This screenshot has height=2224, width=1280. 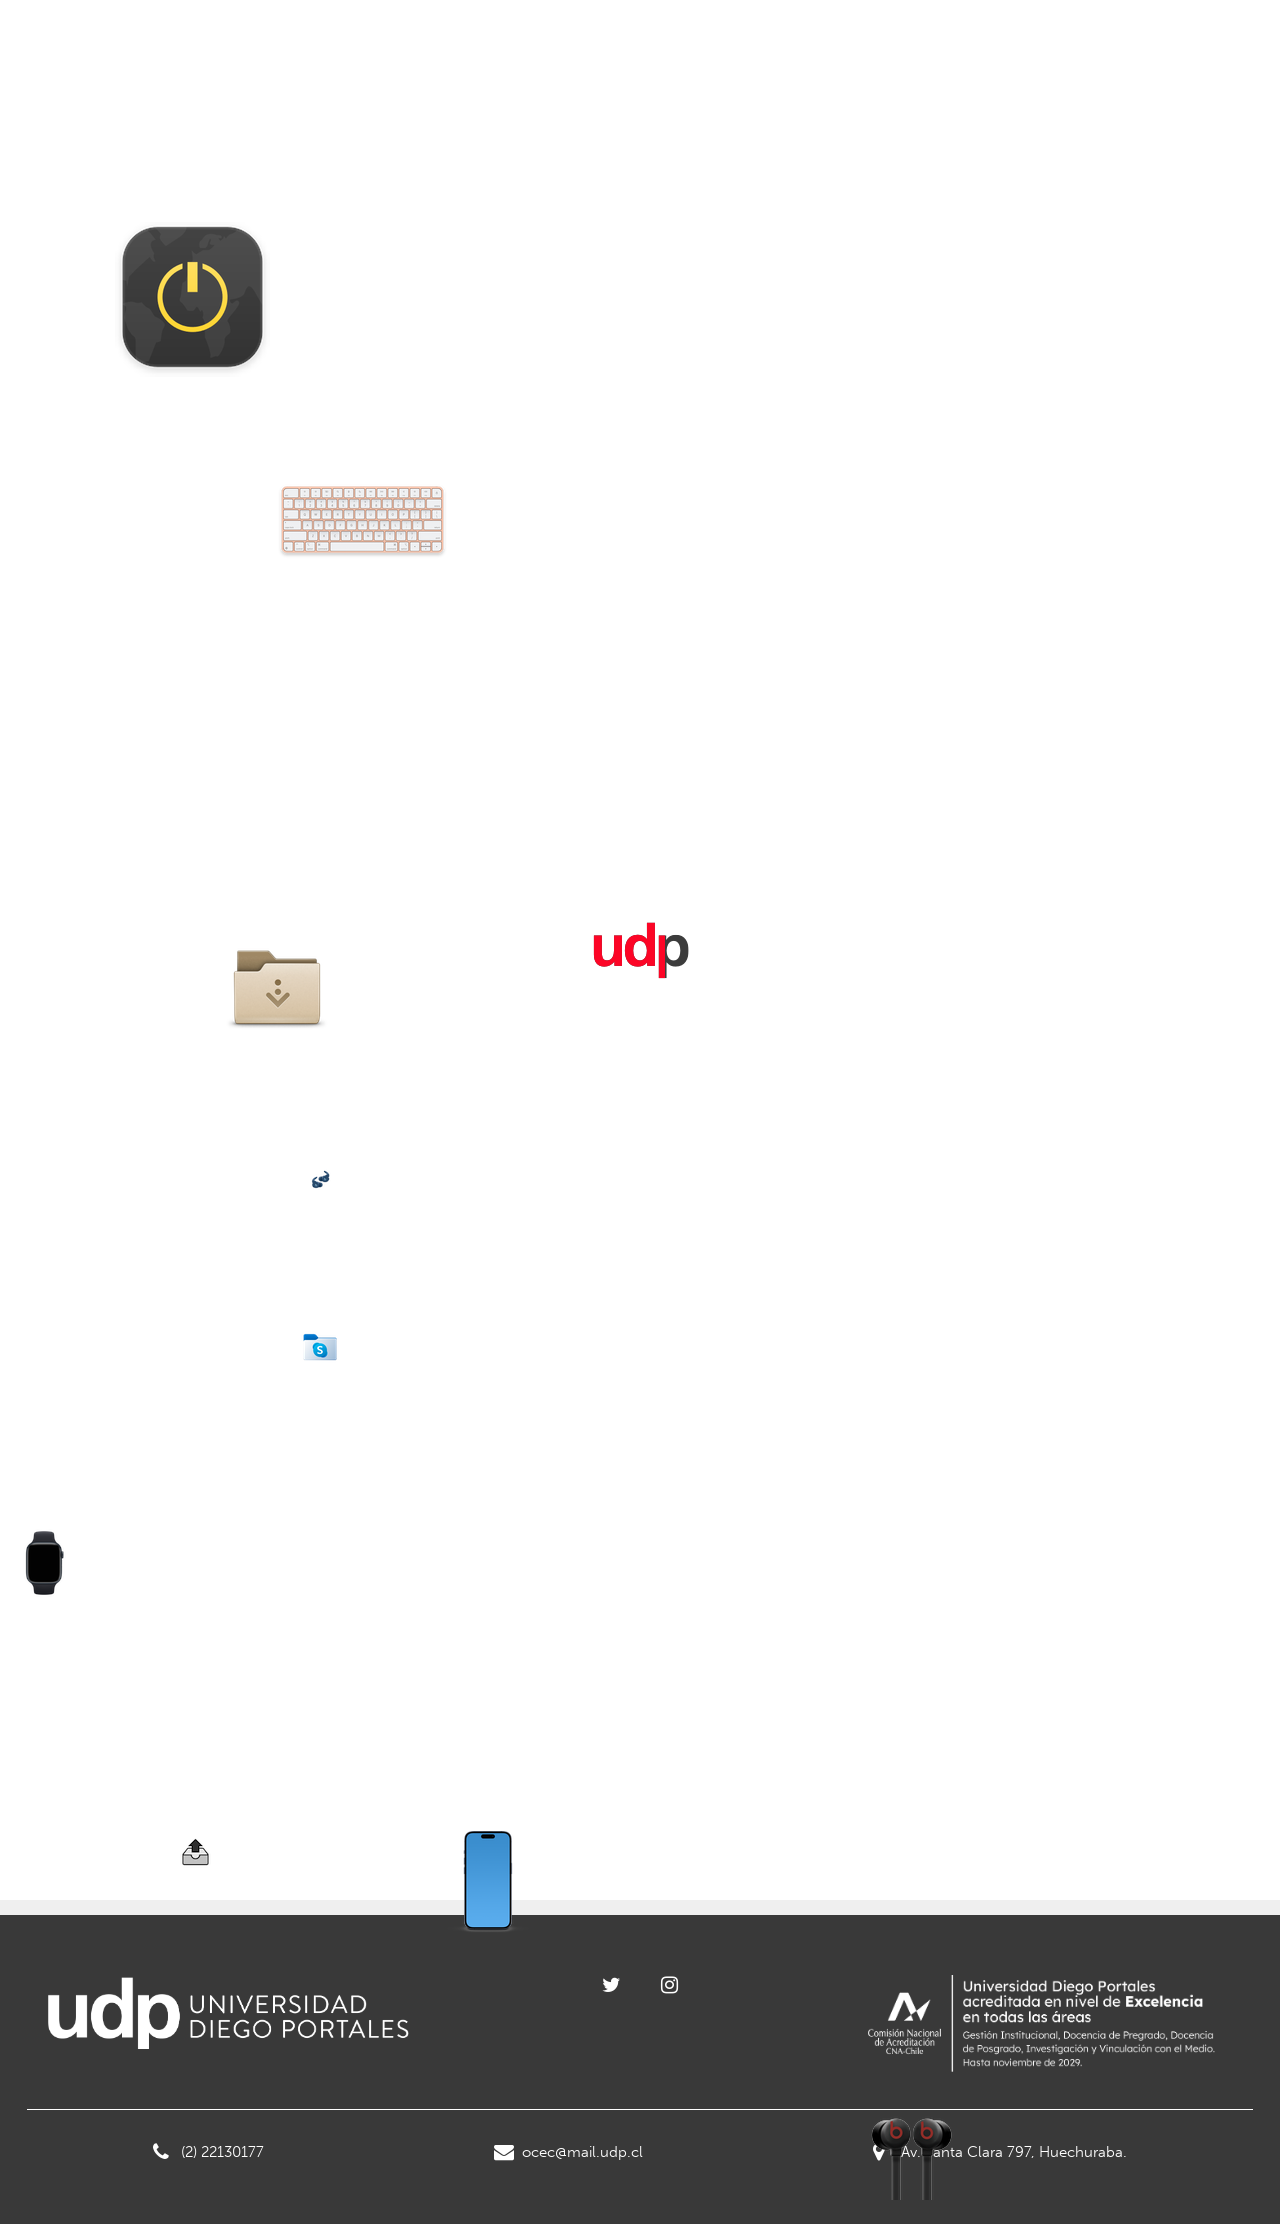 What do you see at coordinates (362, 519) in the screenshot?
I see `connect a bluetooth keyboard` at bounding box center [362, 519].